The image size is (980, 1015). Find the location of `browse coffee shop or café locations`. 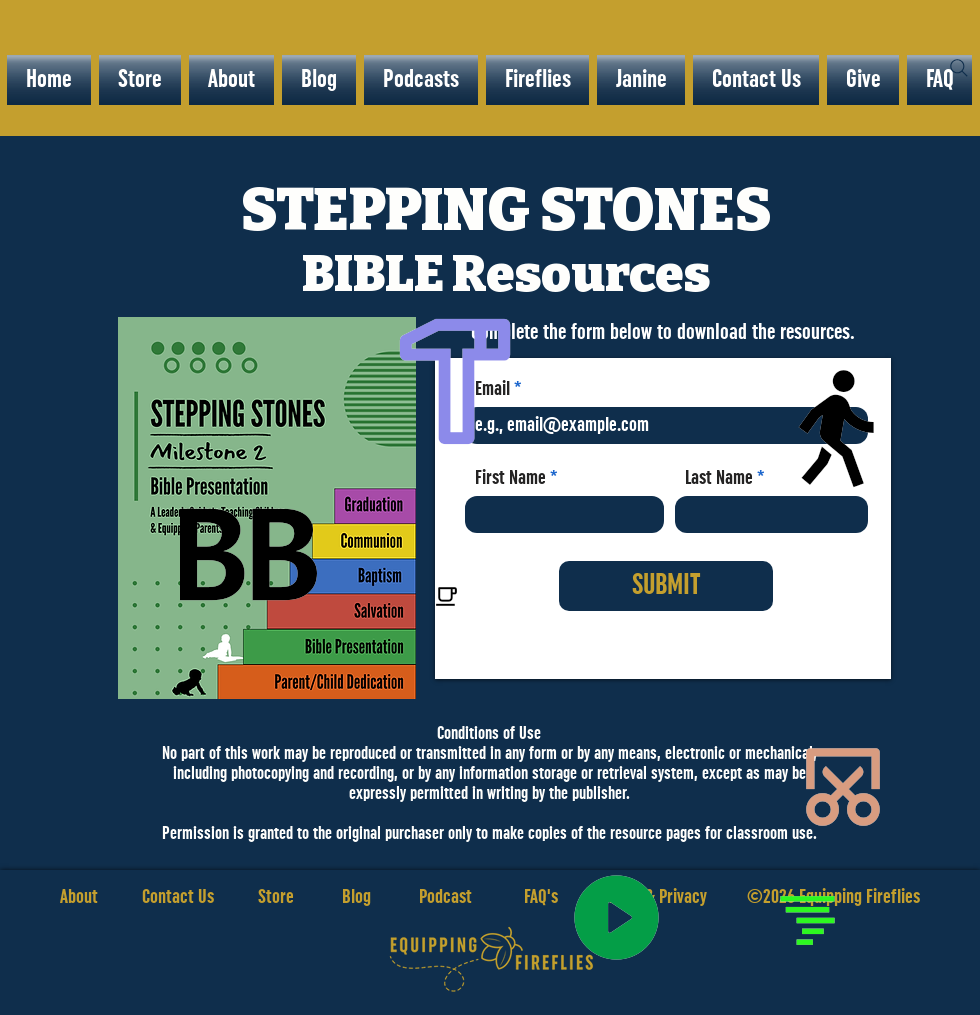

browse coffee shop or café locations is located at coordinates (446, 596).